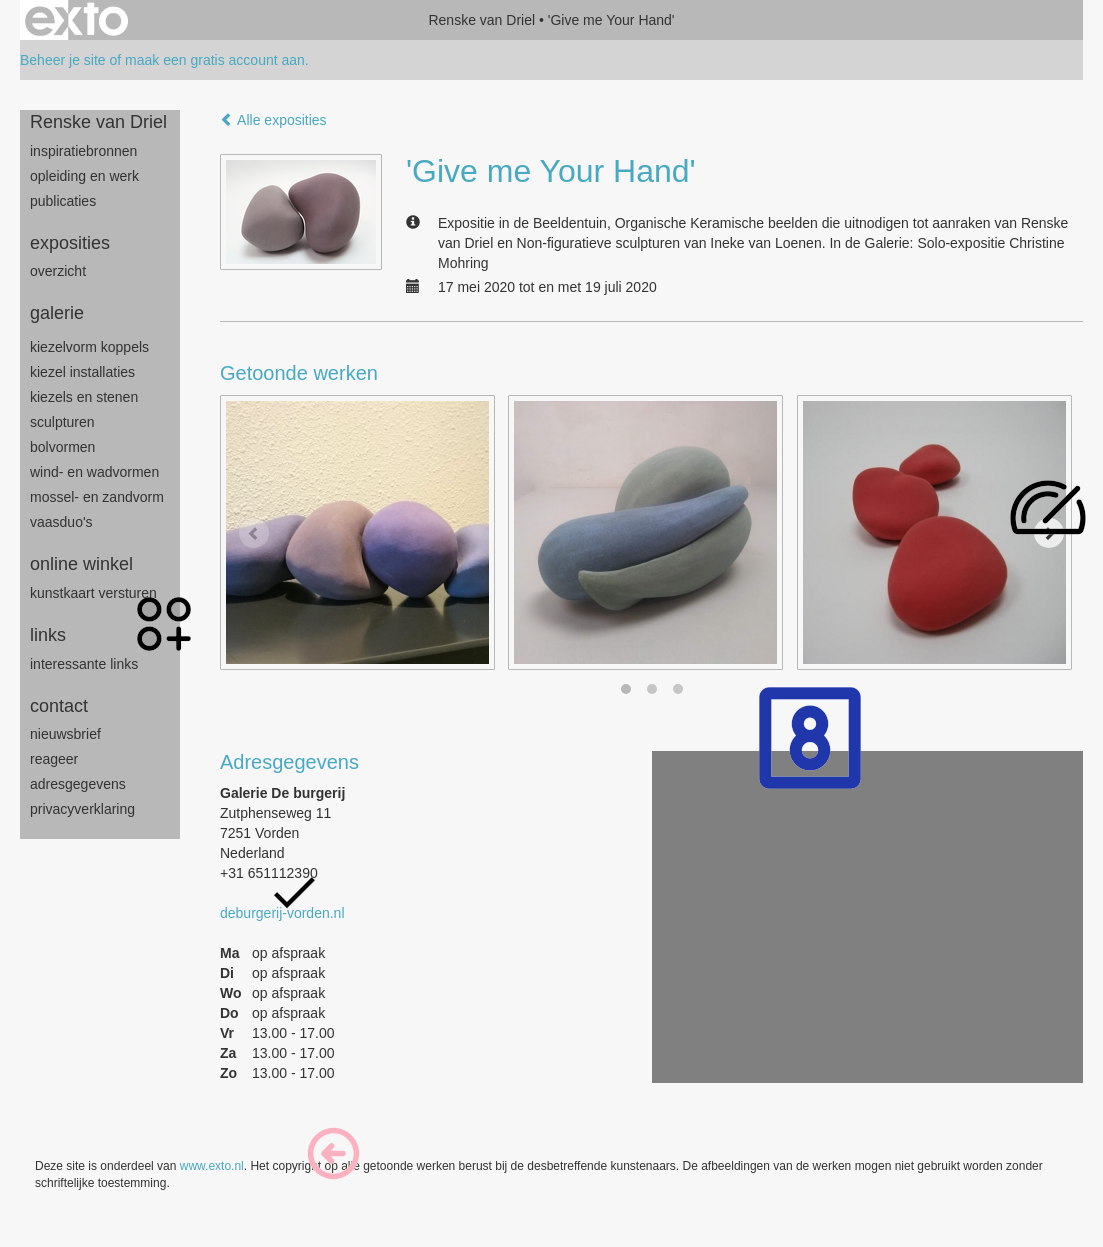 This screenshot has width=1103, height=1247. I want to click on view current speed or performance metrics, so click(1048, 510).